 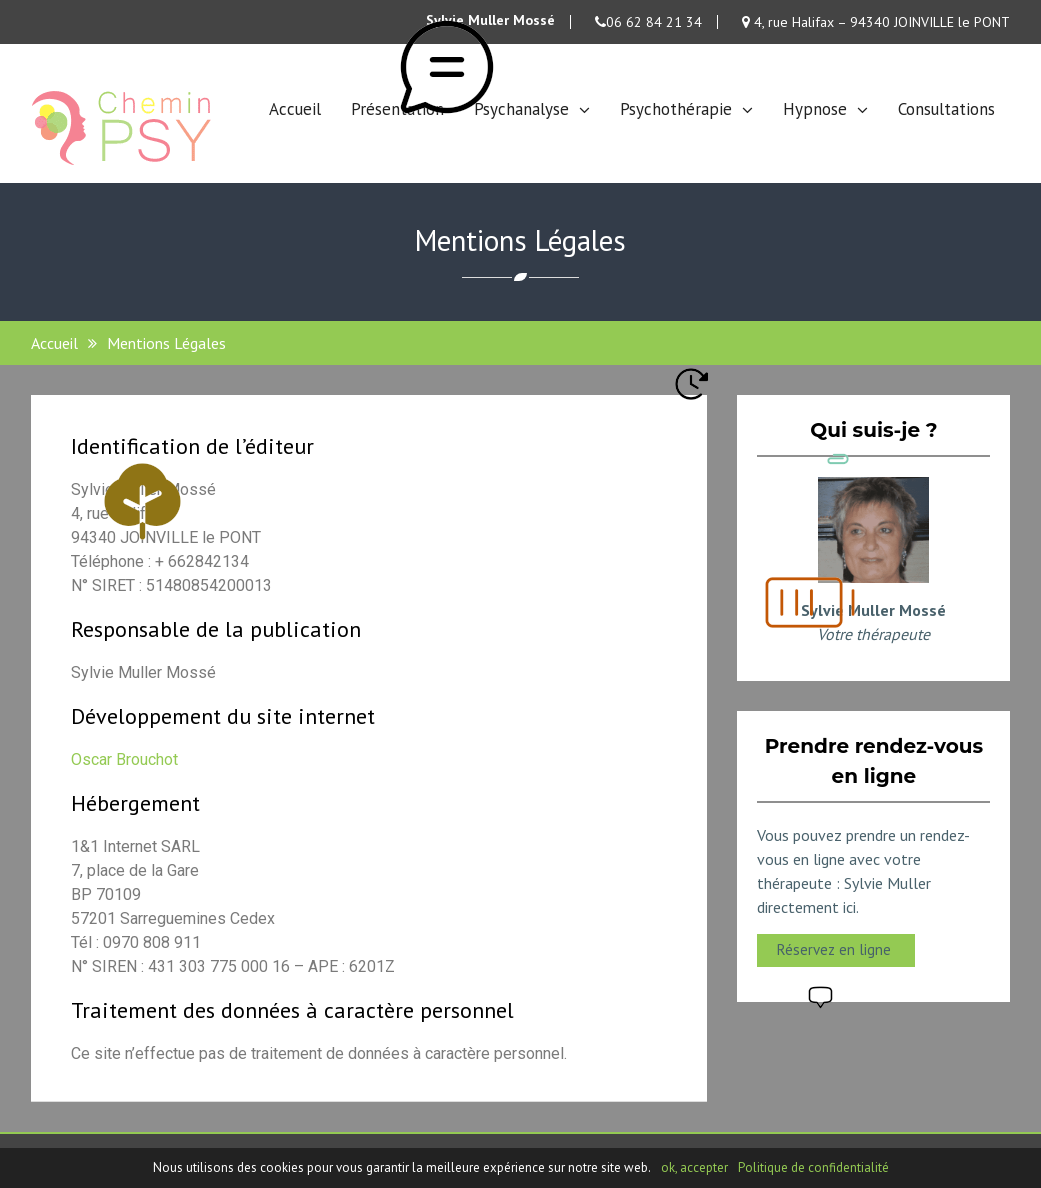 What do you see at coordinates (691, 384) in the screenshot?
I see `restore from history` at bounding box center [691, 384].